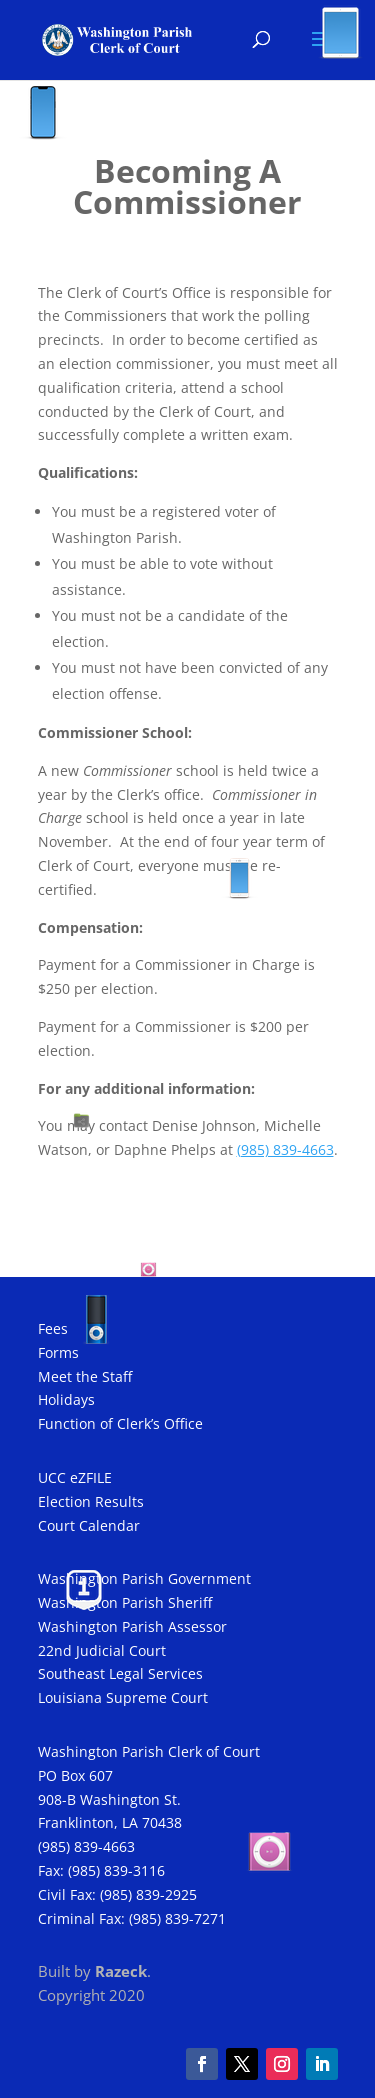 This screenshot has height=2098, width=375. What do you see at coordinates (43, 113) in the screenshot?
I see `iPhone 13 Pro device icon` at bounding box center [43, 113].